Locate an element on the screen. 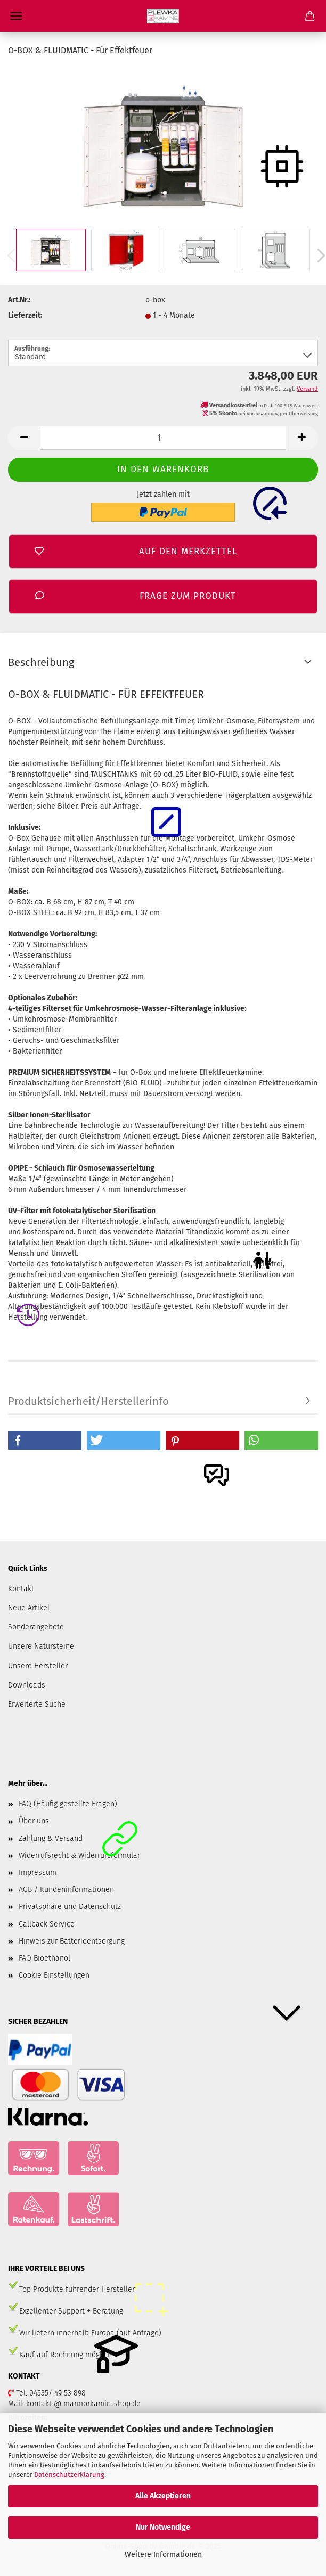 This screenshot has width=326, height=2576. expand a dropdown menu or collapsible section is located at coordinates (287, 2013).